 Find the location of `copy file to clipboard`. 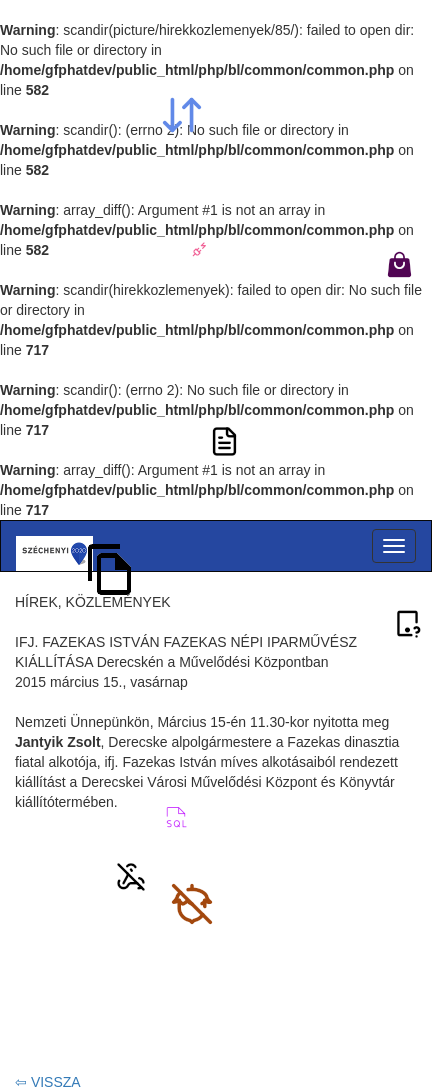

copy file to clipboard is located at coordinates (110, 569).